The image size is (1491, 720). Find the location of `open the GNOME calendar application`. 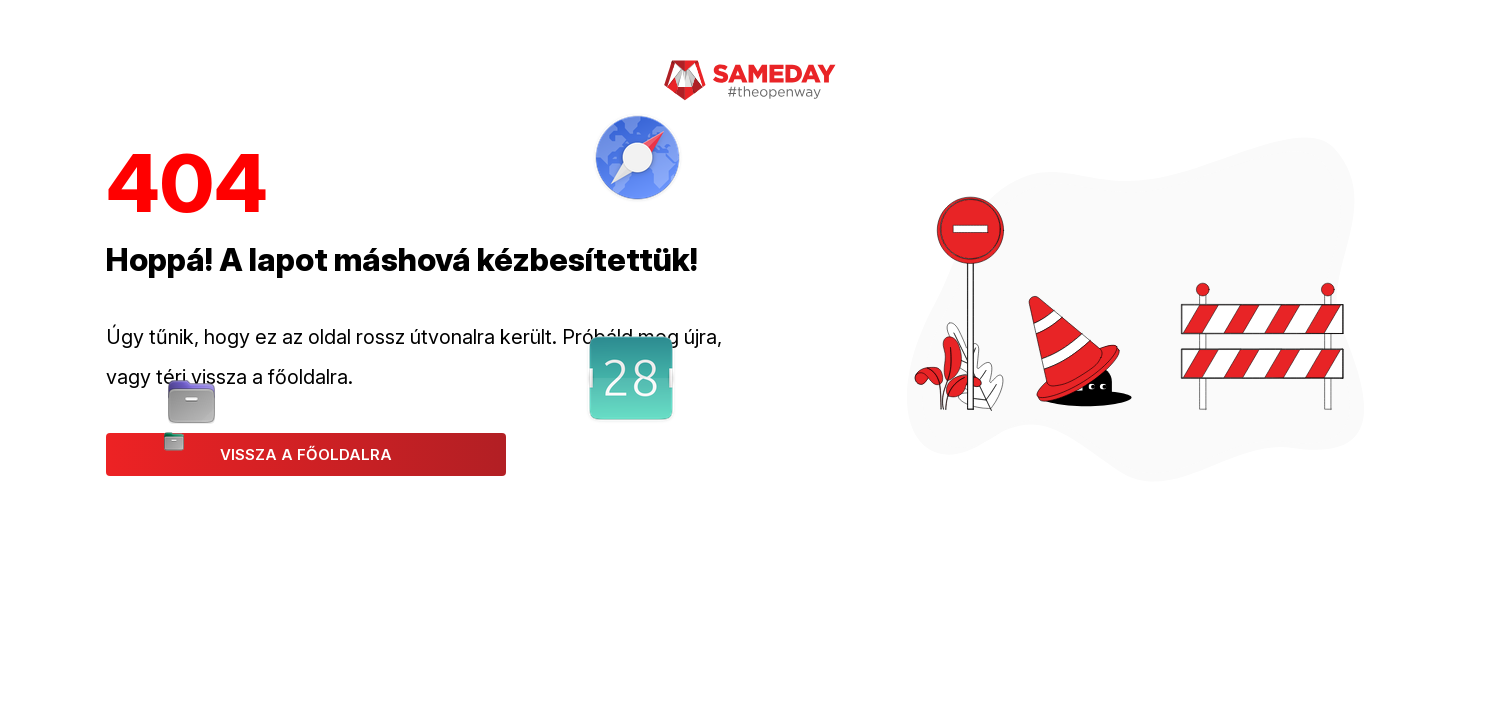

open the GNOME calendar application is located at coordinates (631, 378).